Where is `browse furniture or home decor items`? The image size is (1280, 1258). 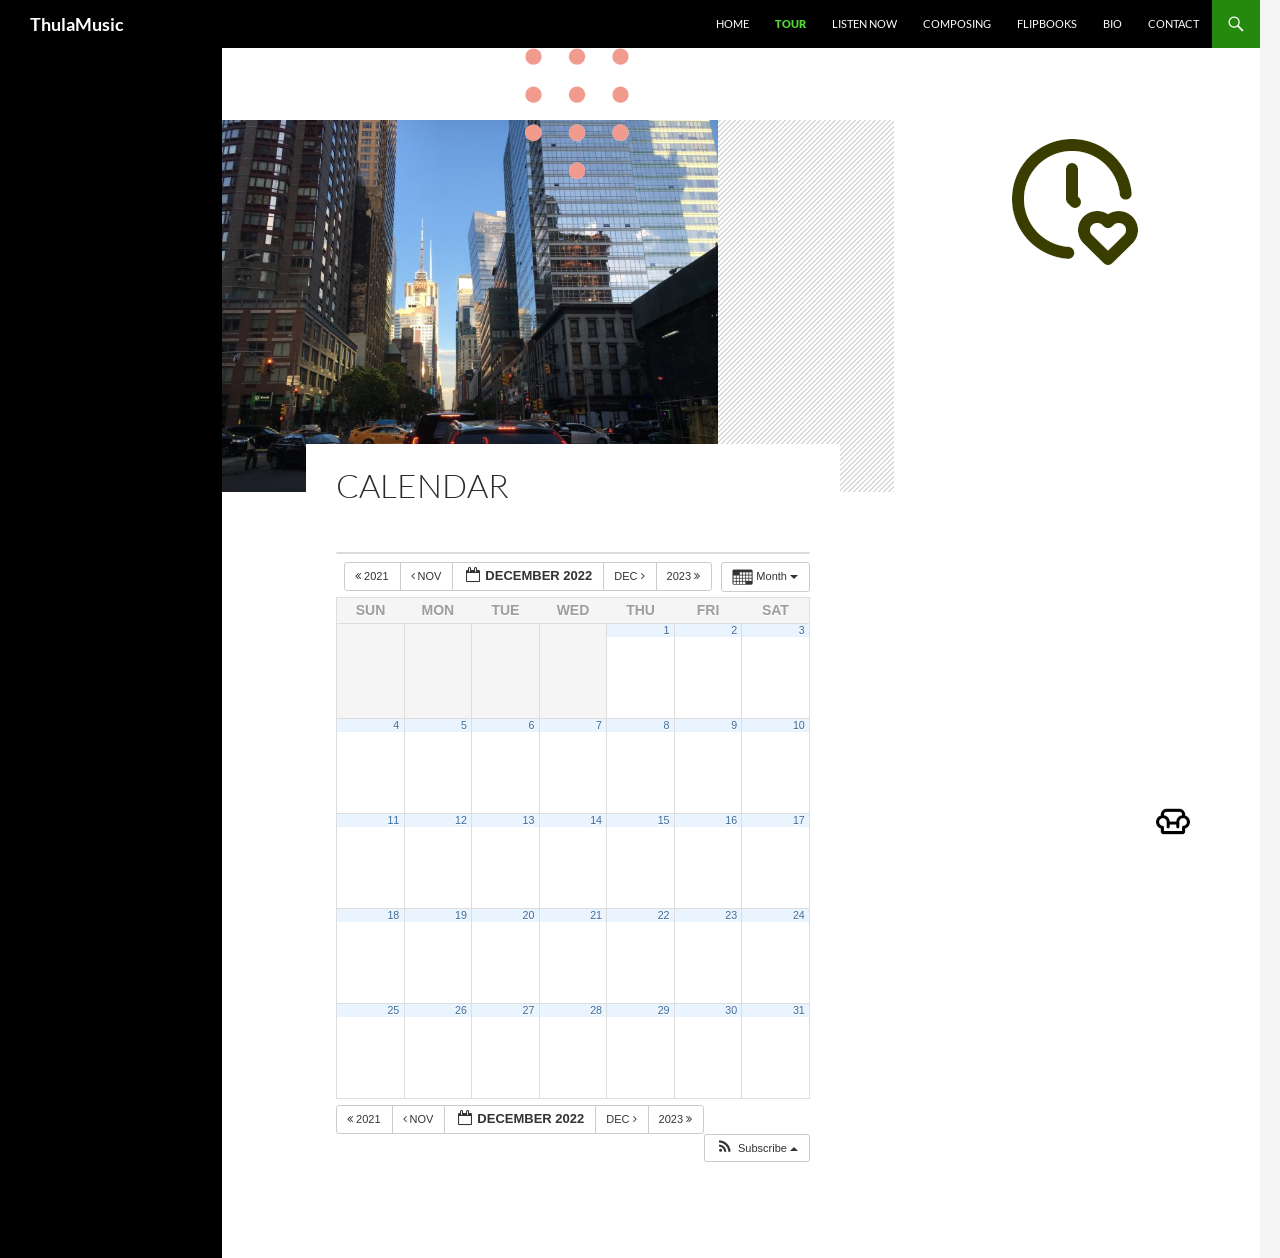 browse furniture or home decor items is located at coordinates (1173, 822).